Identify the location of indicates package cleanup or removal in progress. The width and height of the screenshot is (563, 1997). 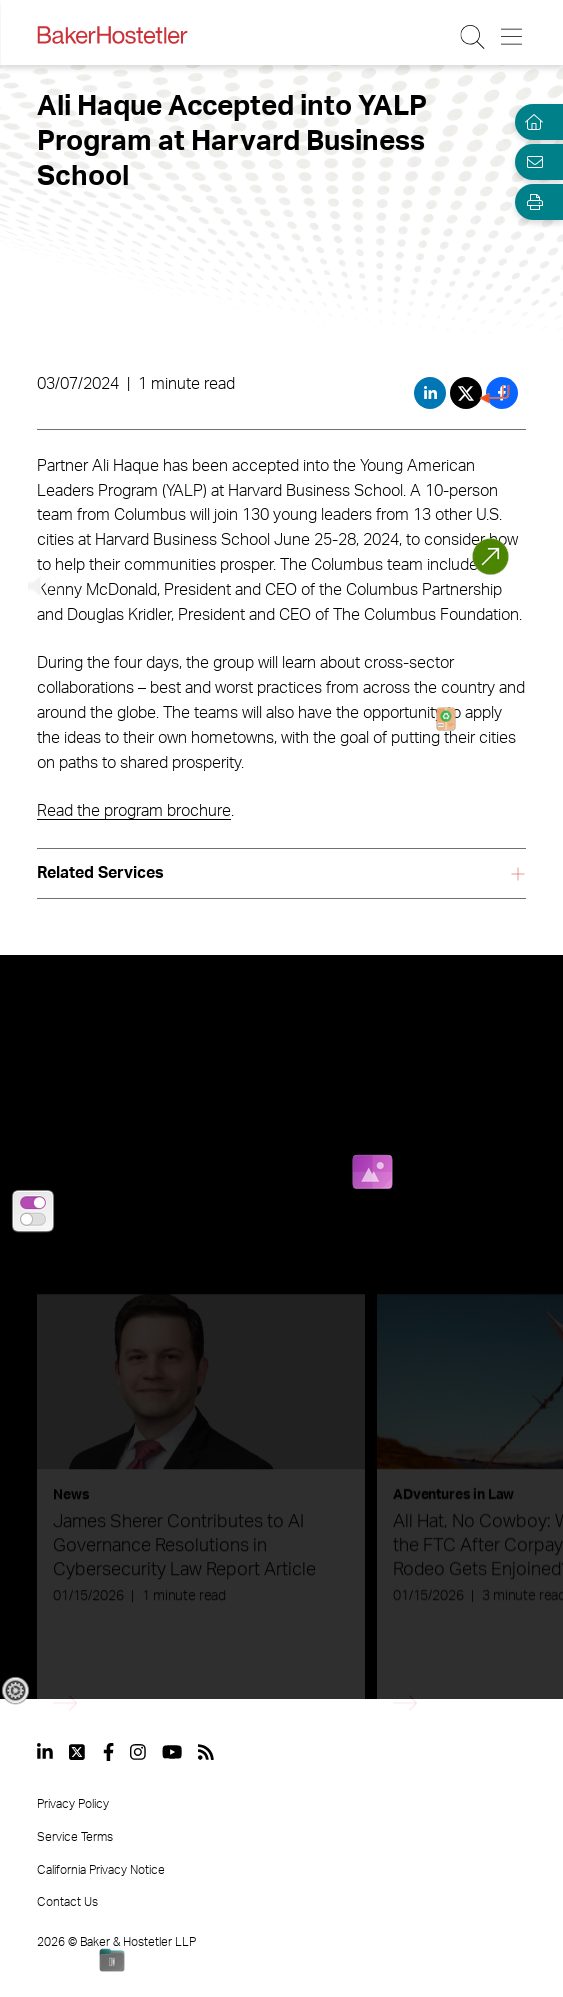
(446, 719).